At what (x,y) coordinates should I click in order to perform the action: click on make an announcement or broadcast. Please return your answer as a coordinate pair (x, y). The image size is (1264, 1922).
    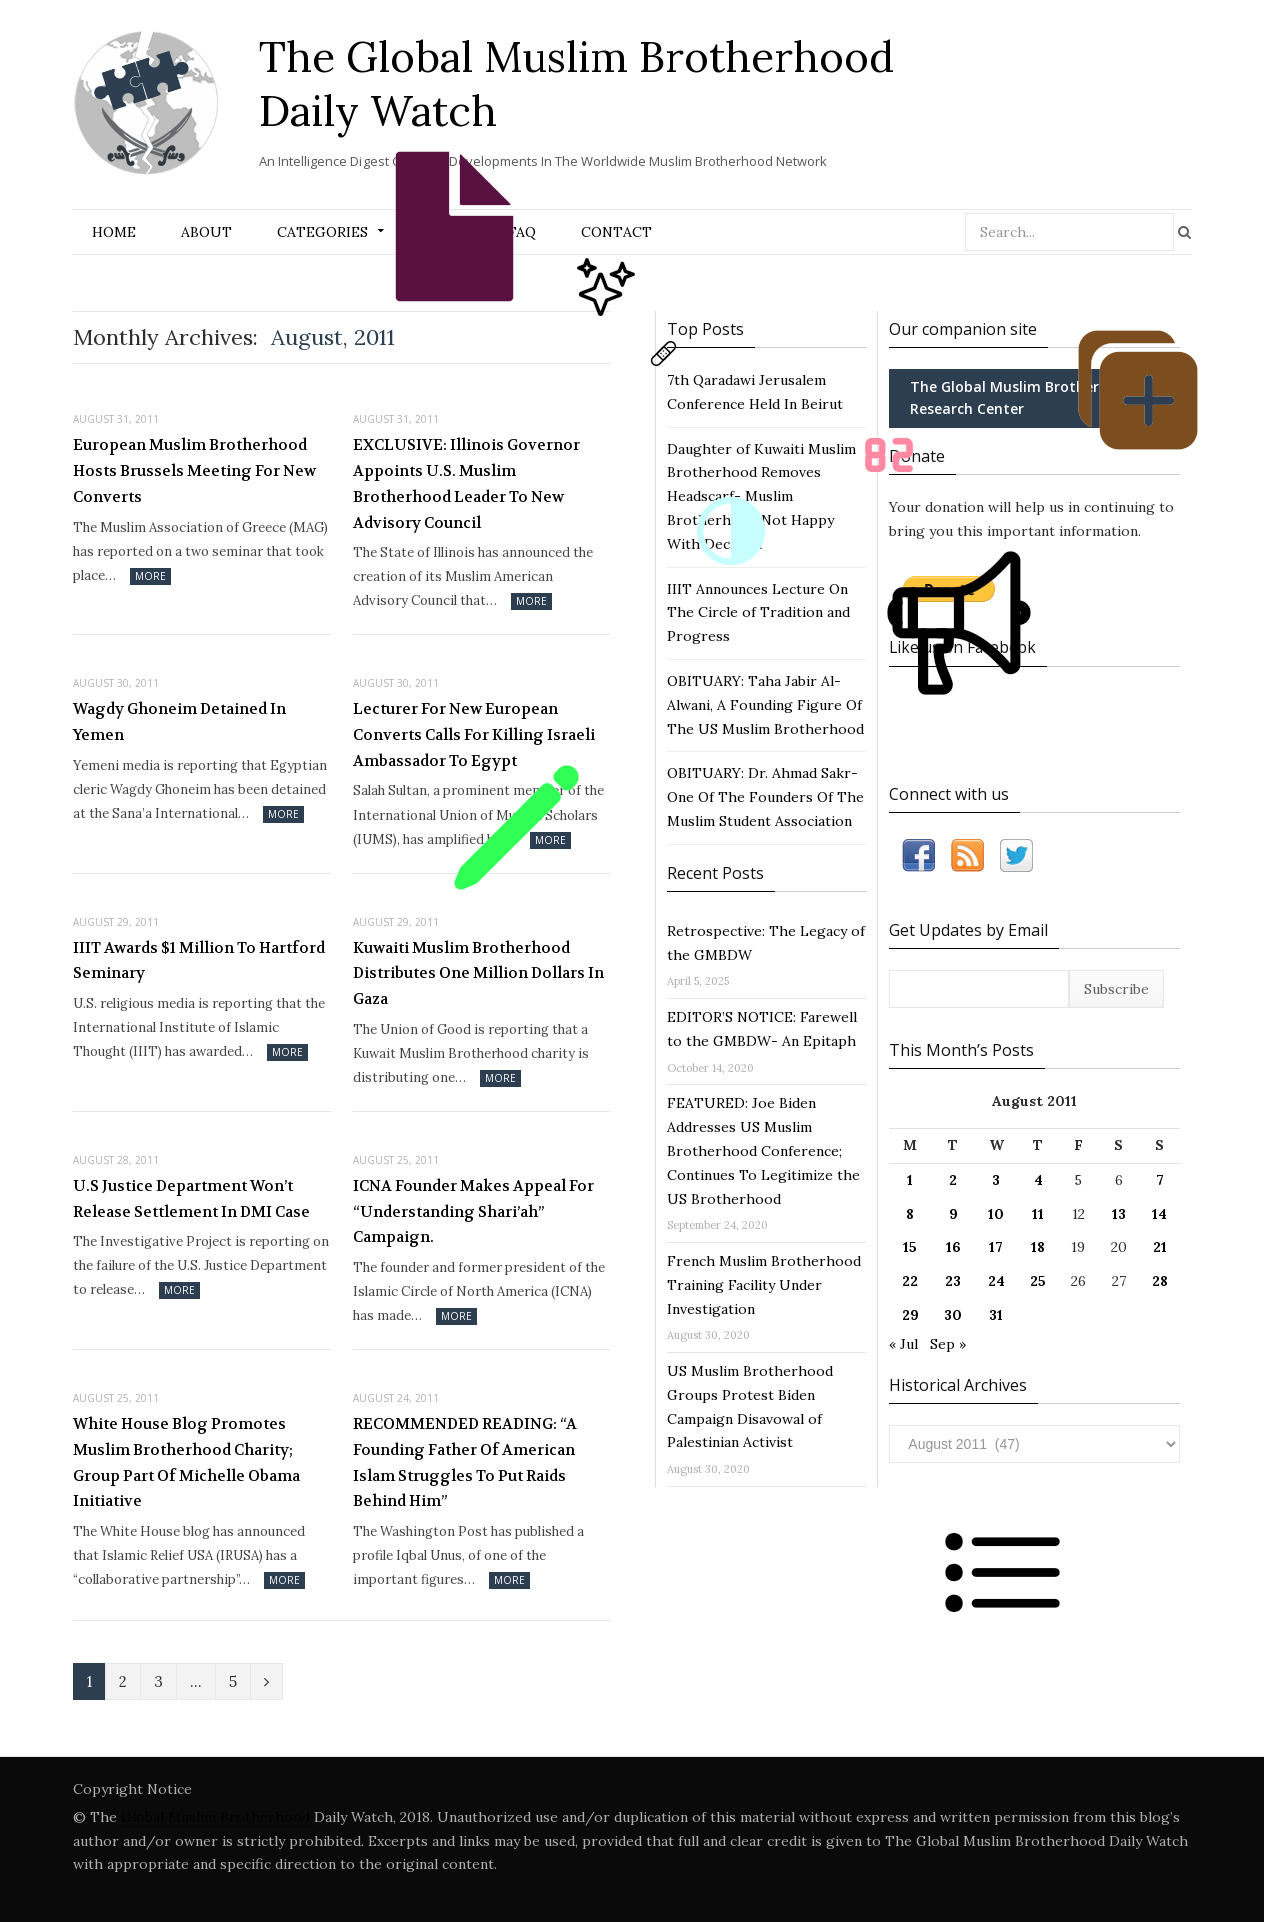
    Looking at the image, I should click on (959, 623).